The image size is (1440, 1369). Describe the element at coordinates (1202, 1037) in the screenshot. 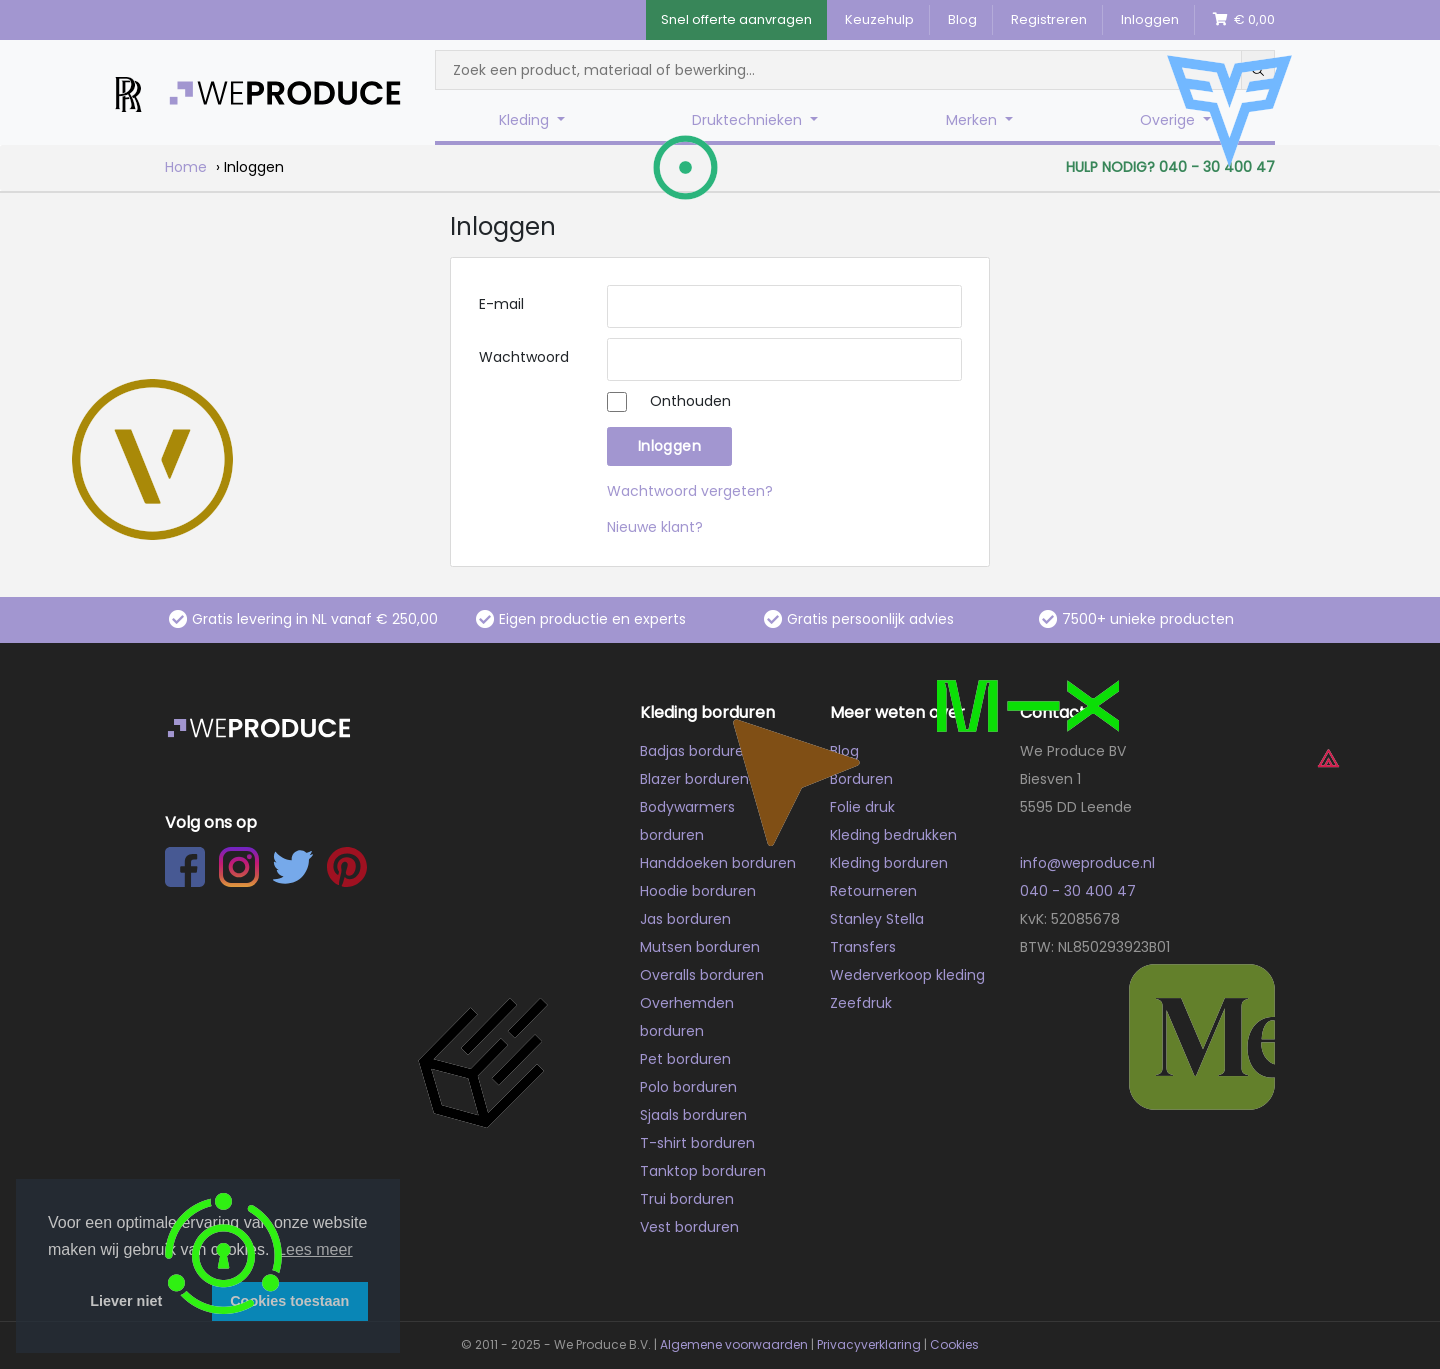

I see `open the Medium app` at that location.